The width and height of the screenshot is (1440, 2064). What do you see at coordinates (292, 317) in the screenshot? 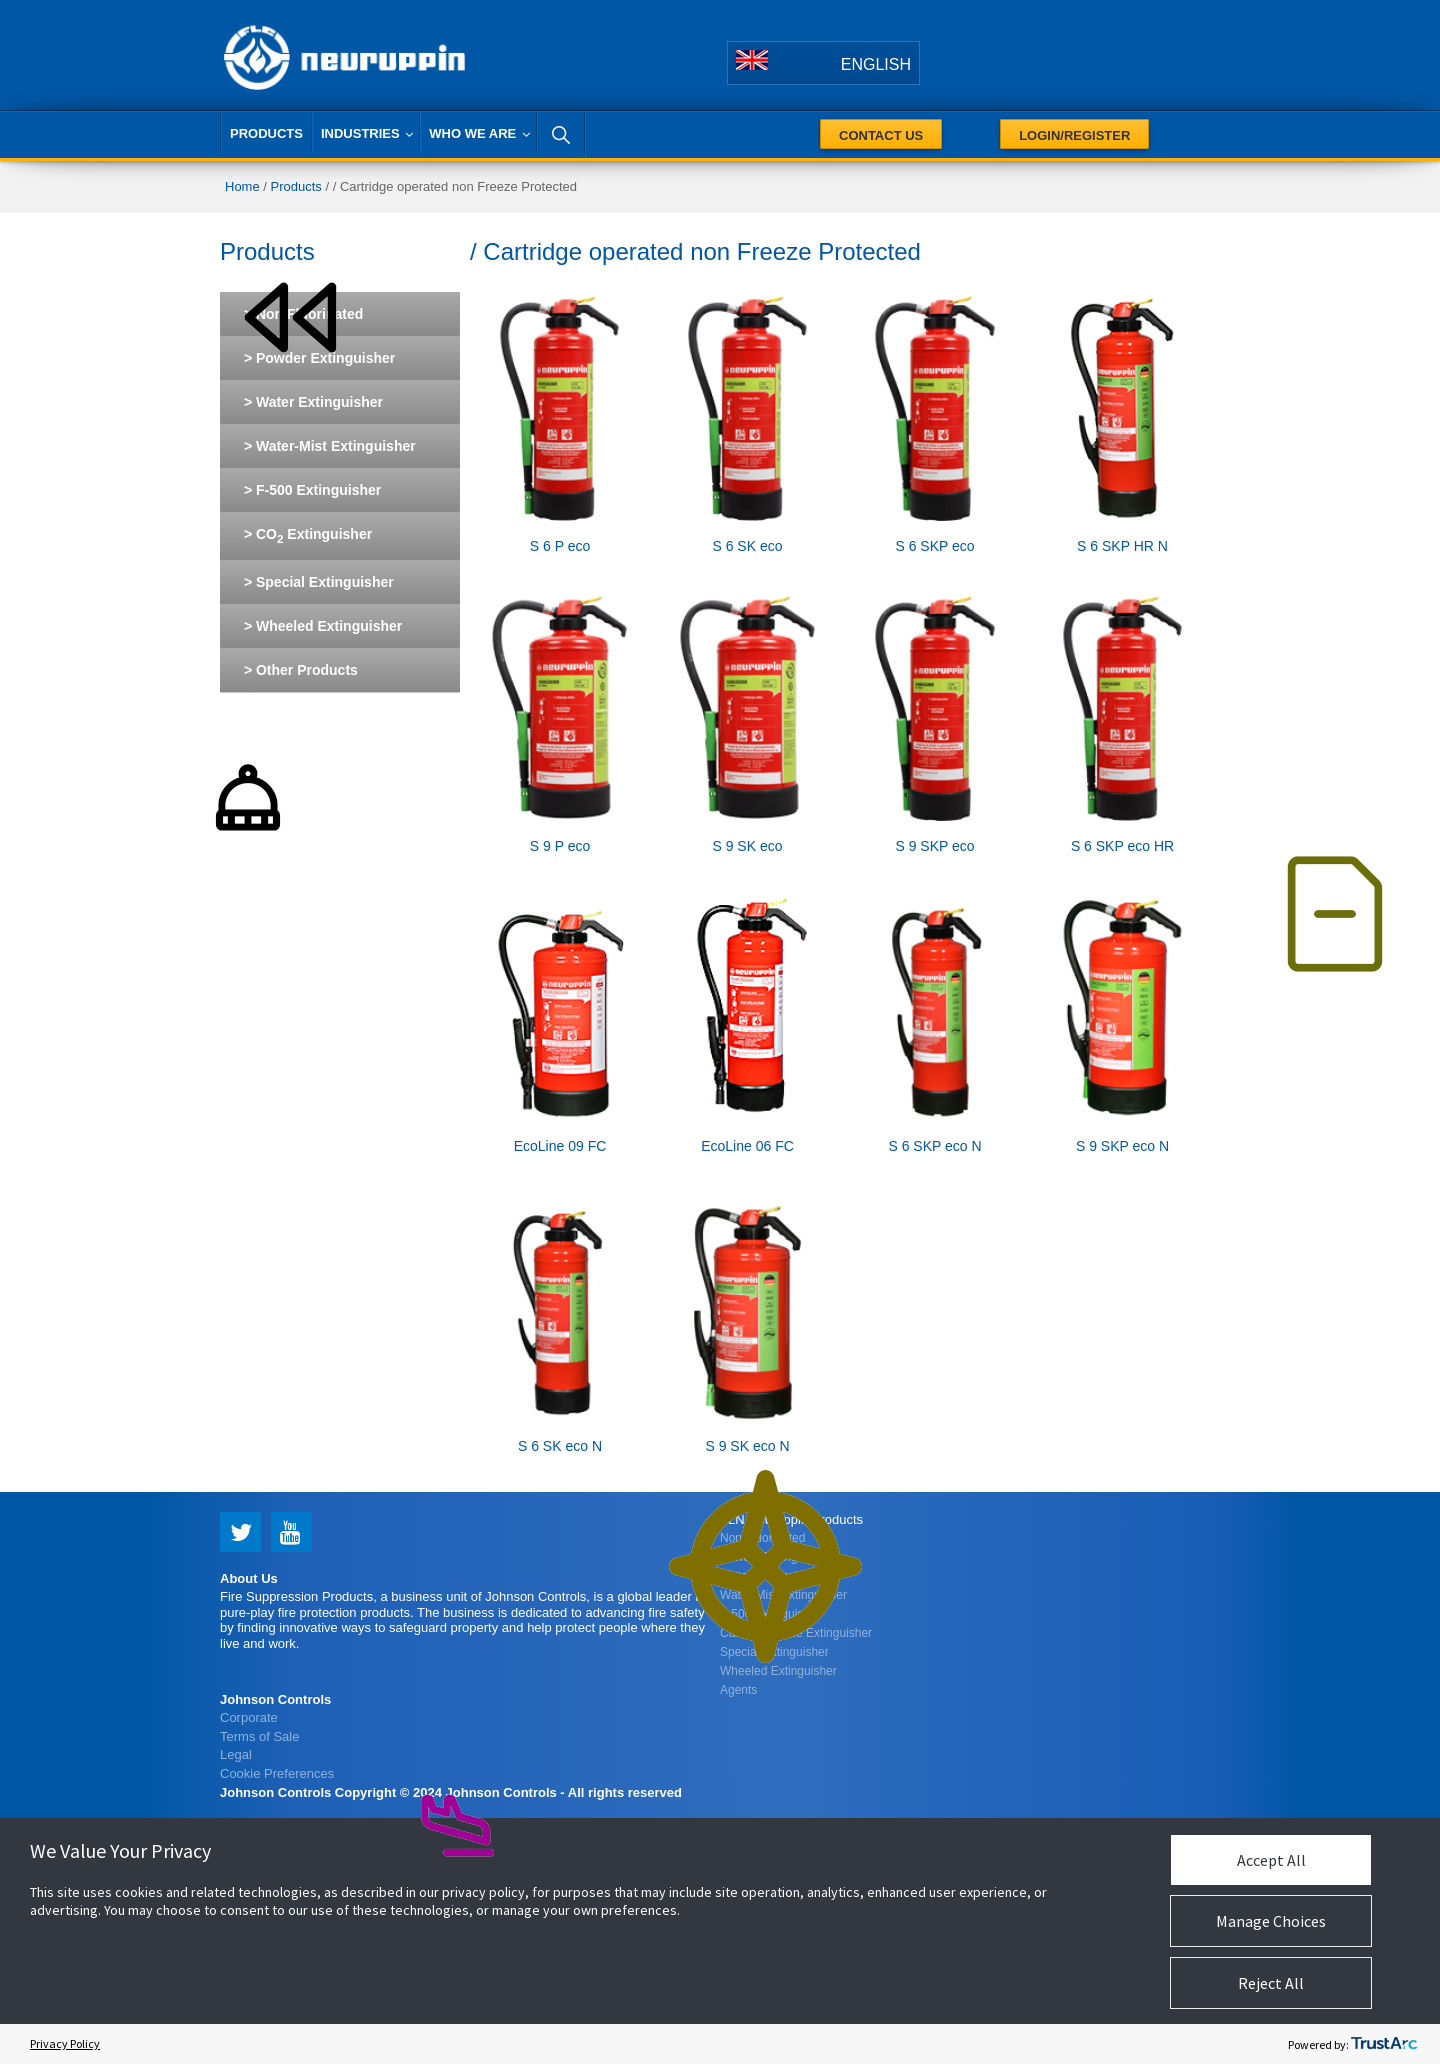
I see `skip to previous track` at bounding box center [292, 317].